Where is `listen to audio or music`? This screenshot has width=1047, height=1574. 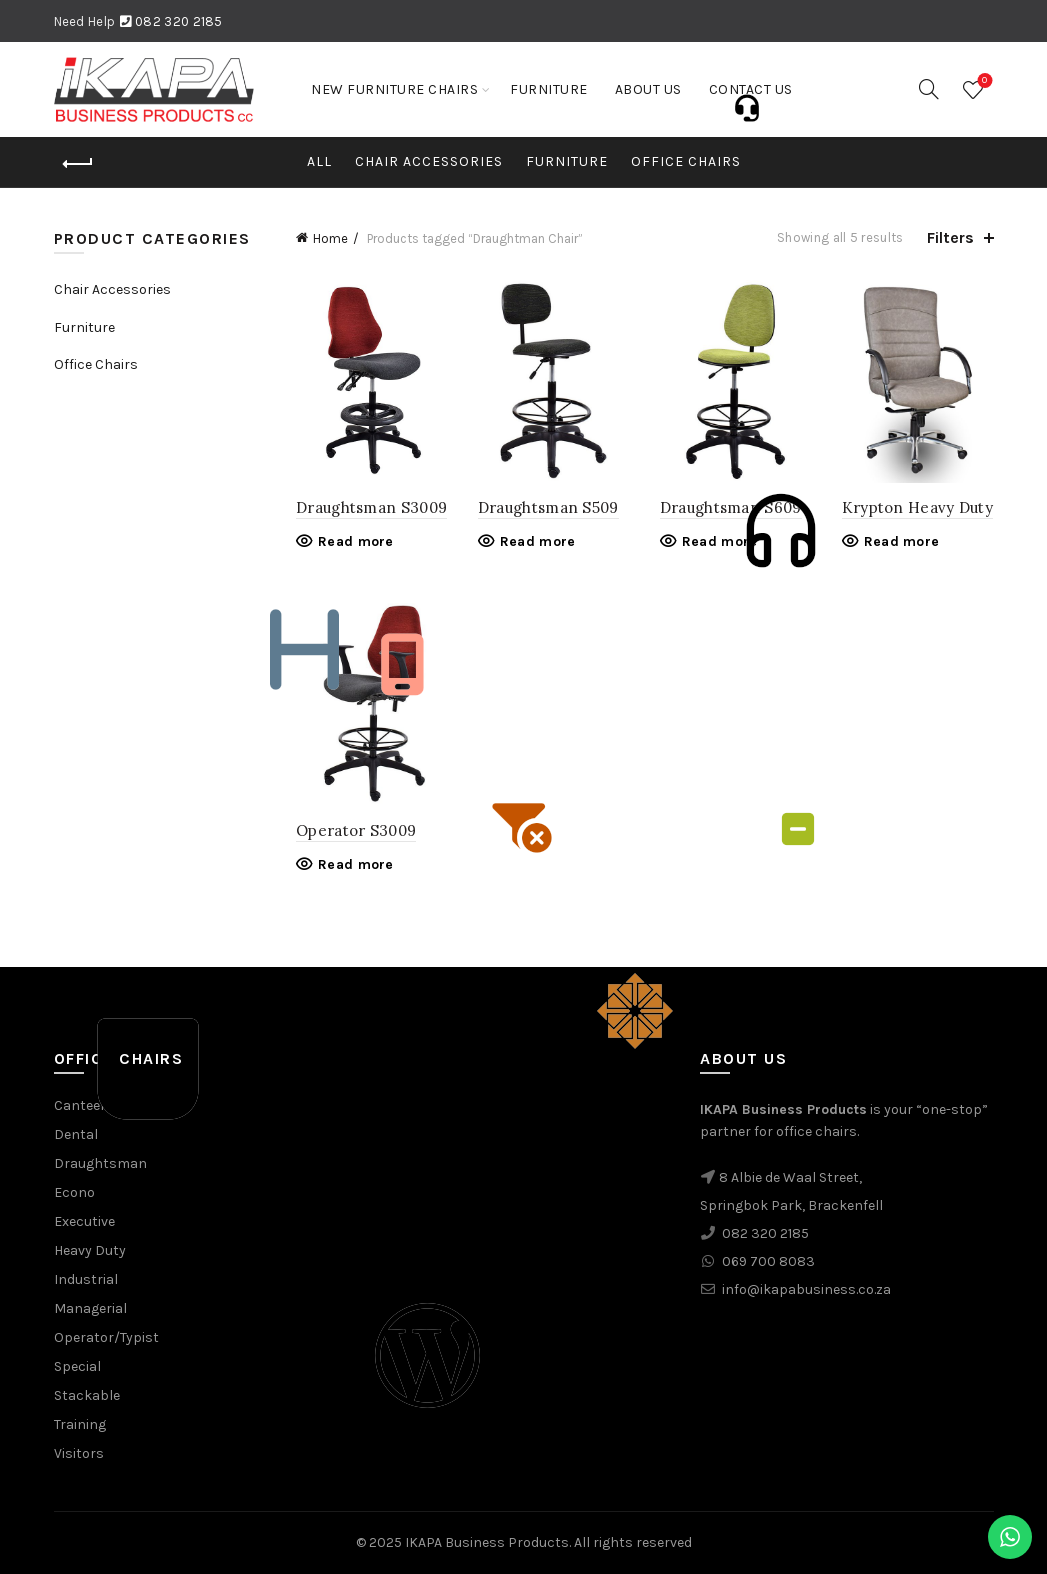
listen to audio or music is located at coordinates (781, 533).